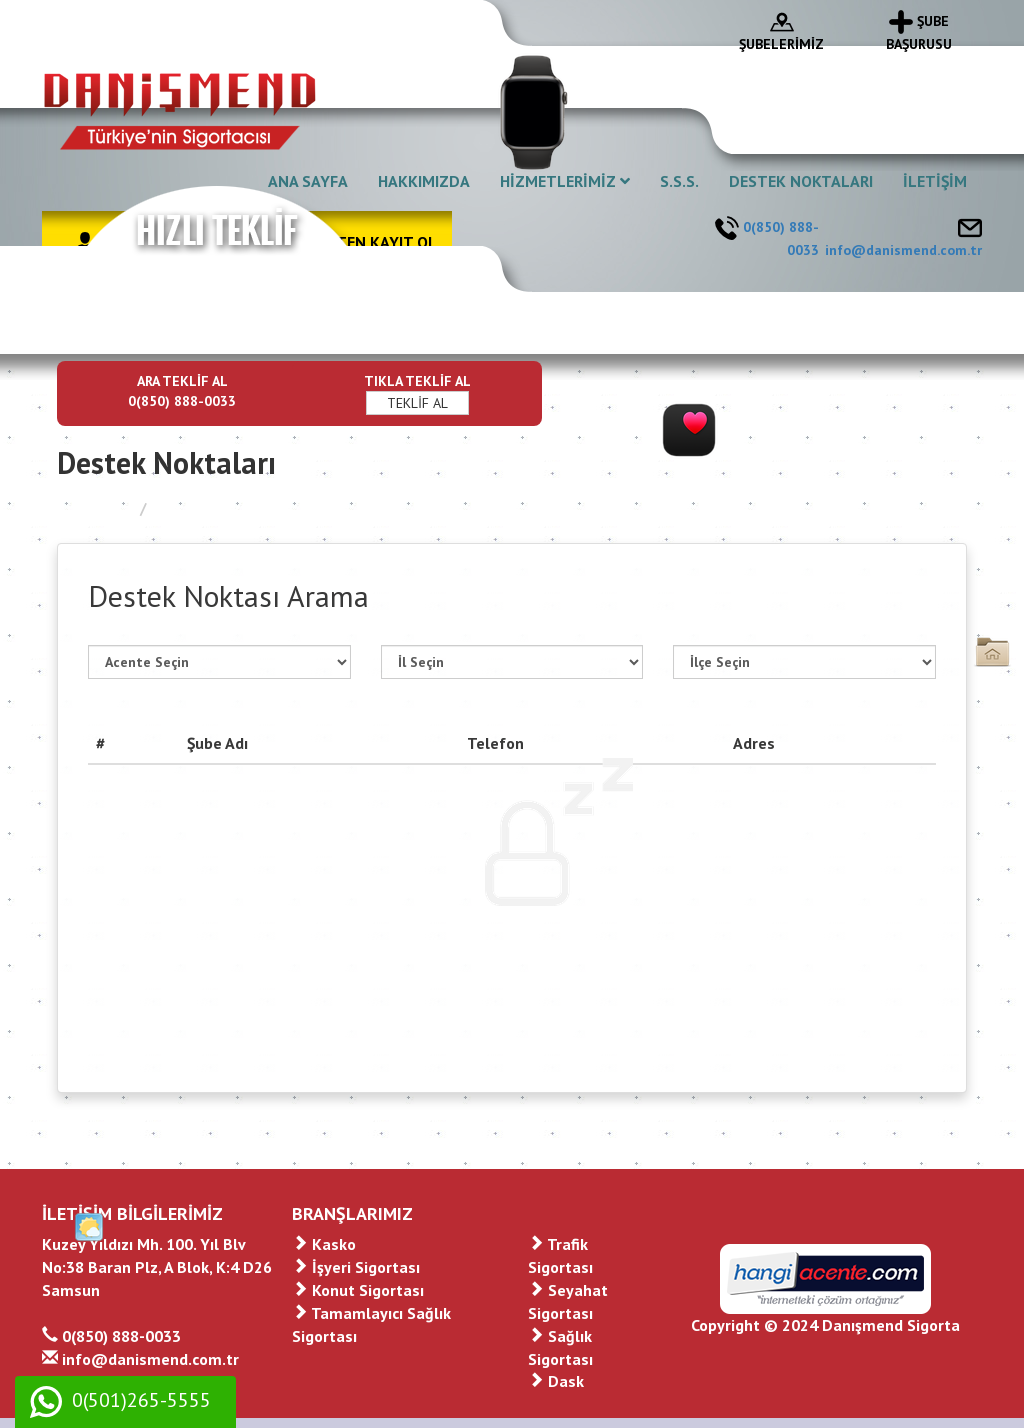 This screenshot has height=1428, width=1024. Describe the element at coordinates (559, 832) in the screenshot. I see `system sleep mode is enabled and unrestricted` at that location.